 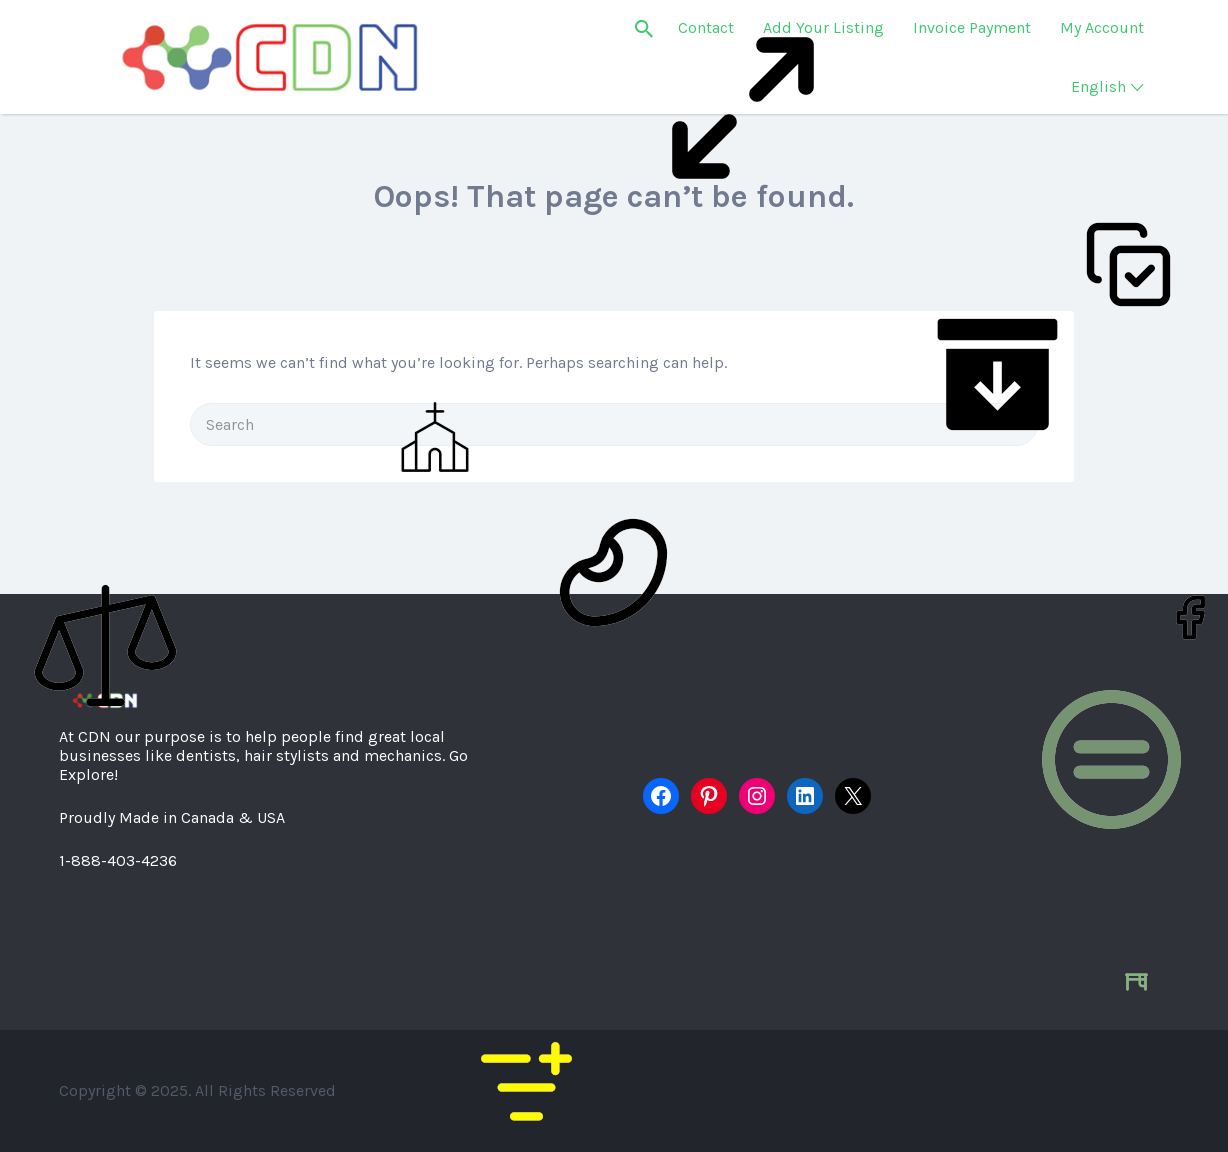 I want to click on indicates bean or legume ingredient, so click(x=613, y=572).